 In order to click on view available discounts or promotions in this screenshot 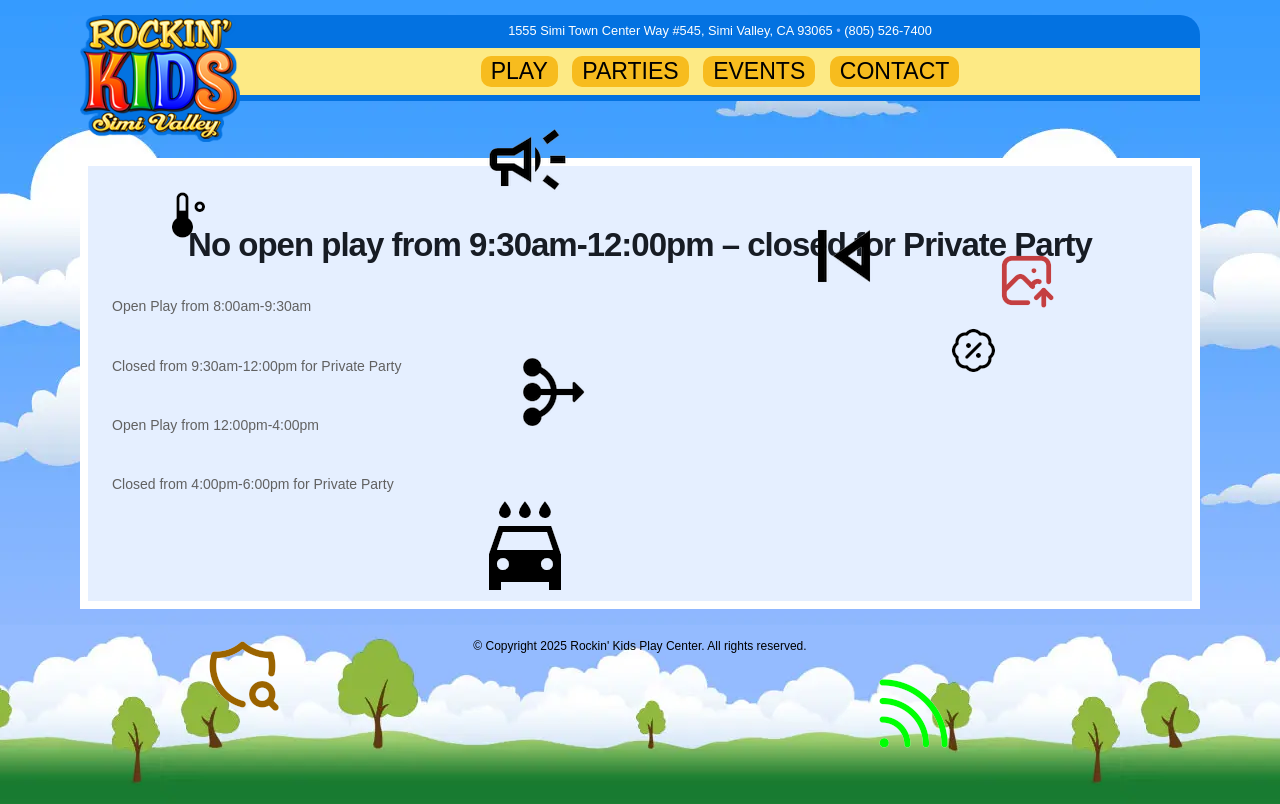, I will do `click(973, 350)`.